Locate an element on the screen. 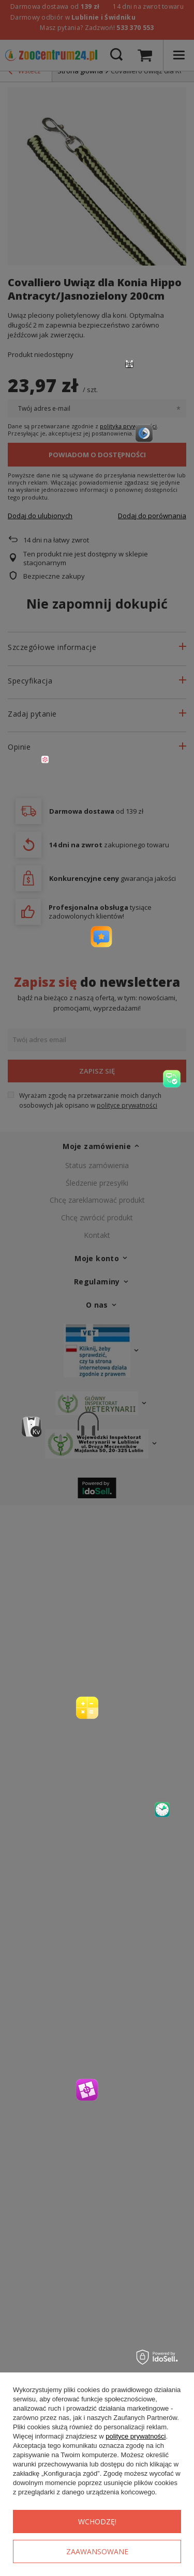 The width and height of the screenshot is (194, 2576). open lollypop music player is located at coordinates (45, 759).